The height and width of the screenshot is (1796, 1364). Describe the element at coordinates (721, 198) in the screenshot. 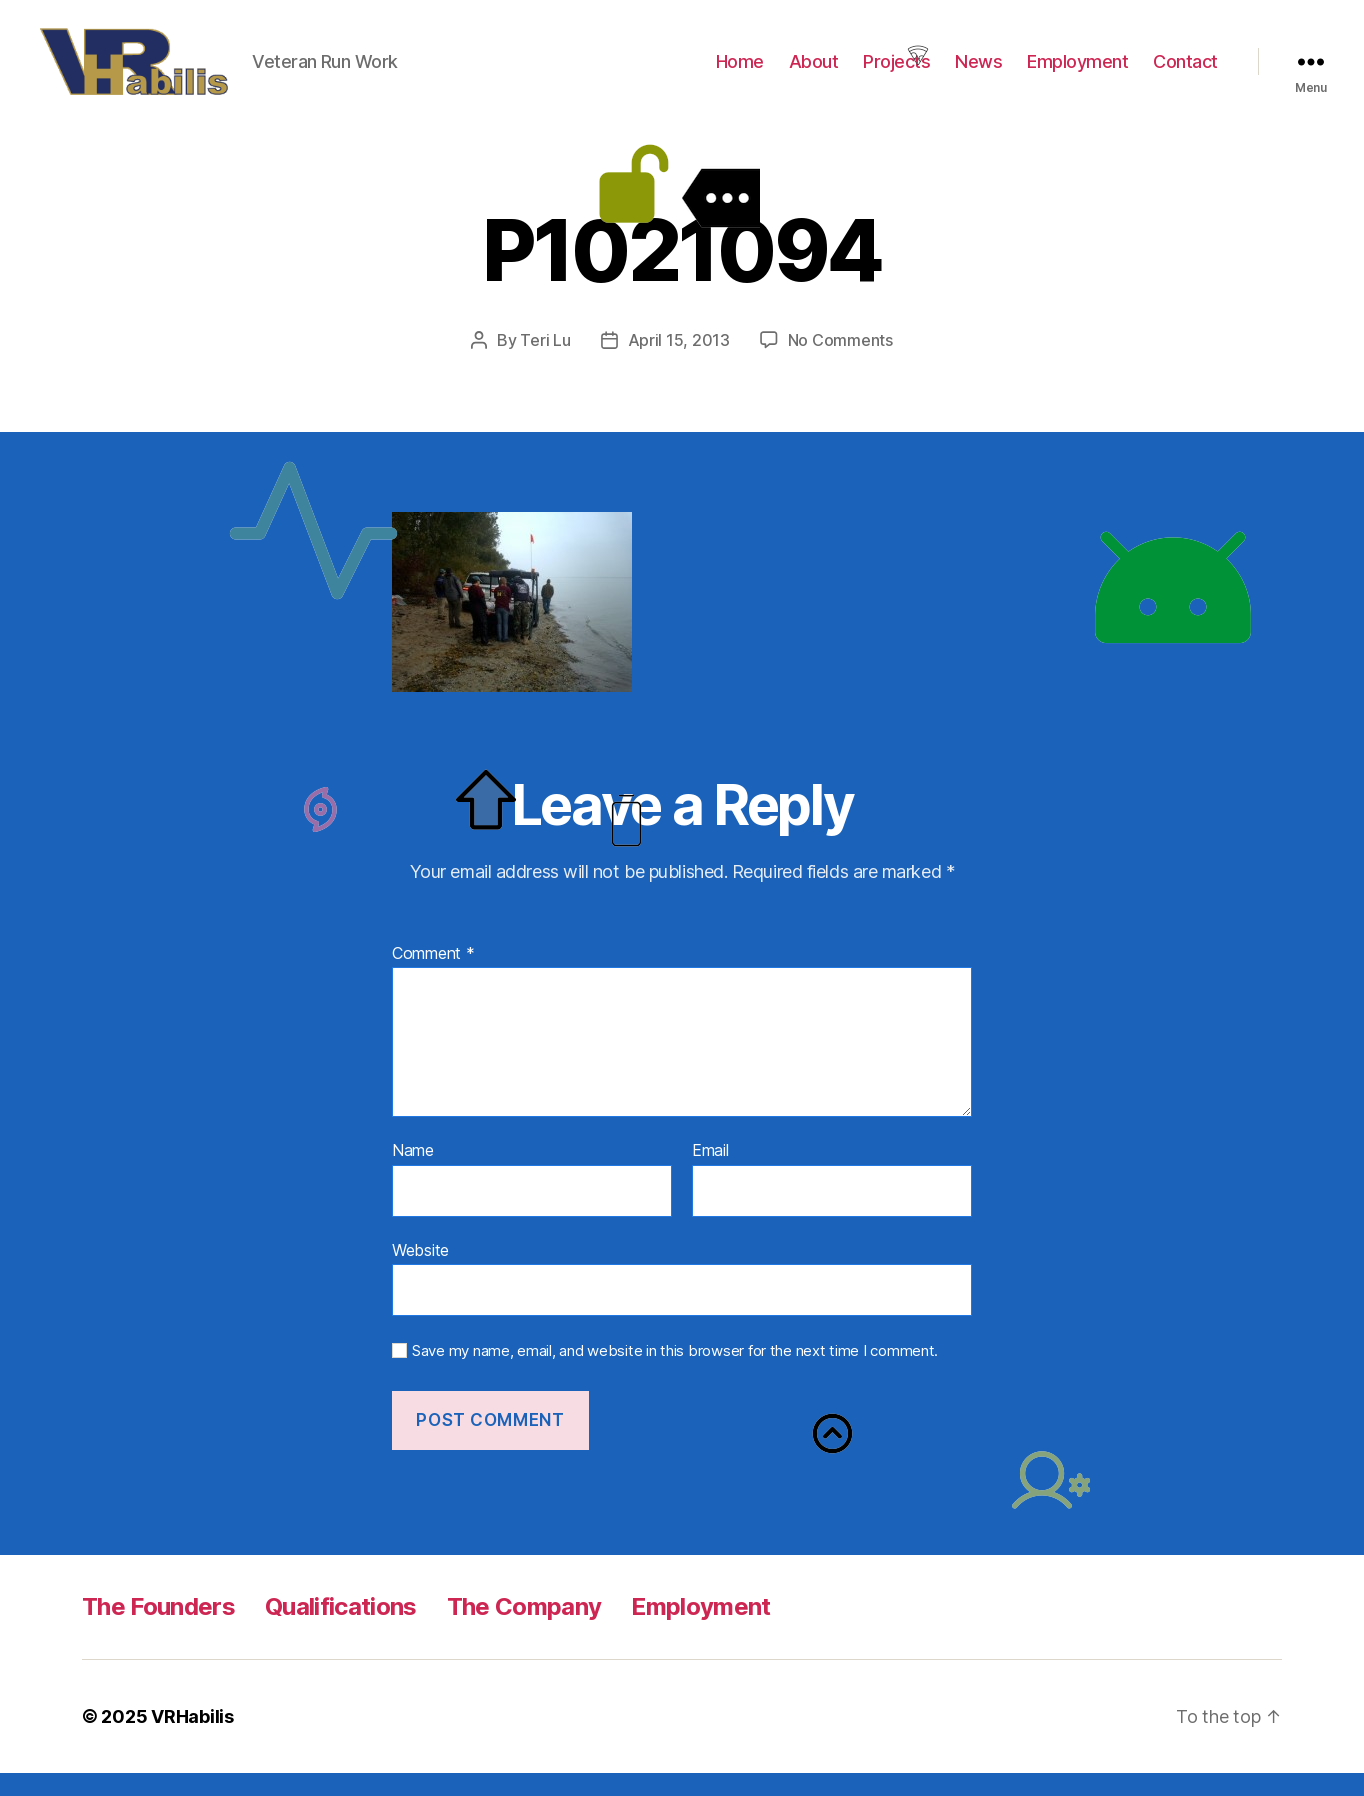

I see `view more options or actions` at that location.